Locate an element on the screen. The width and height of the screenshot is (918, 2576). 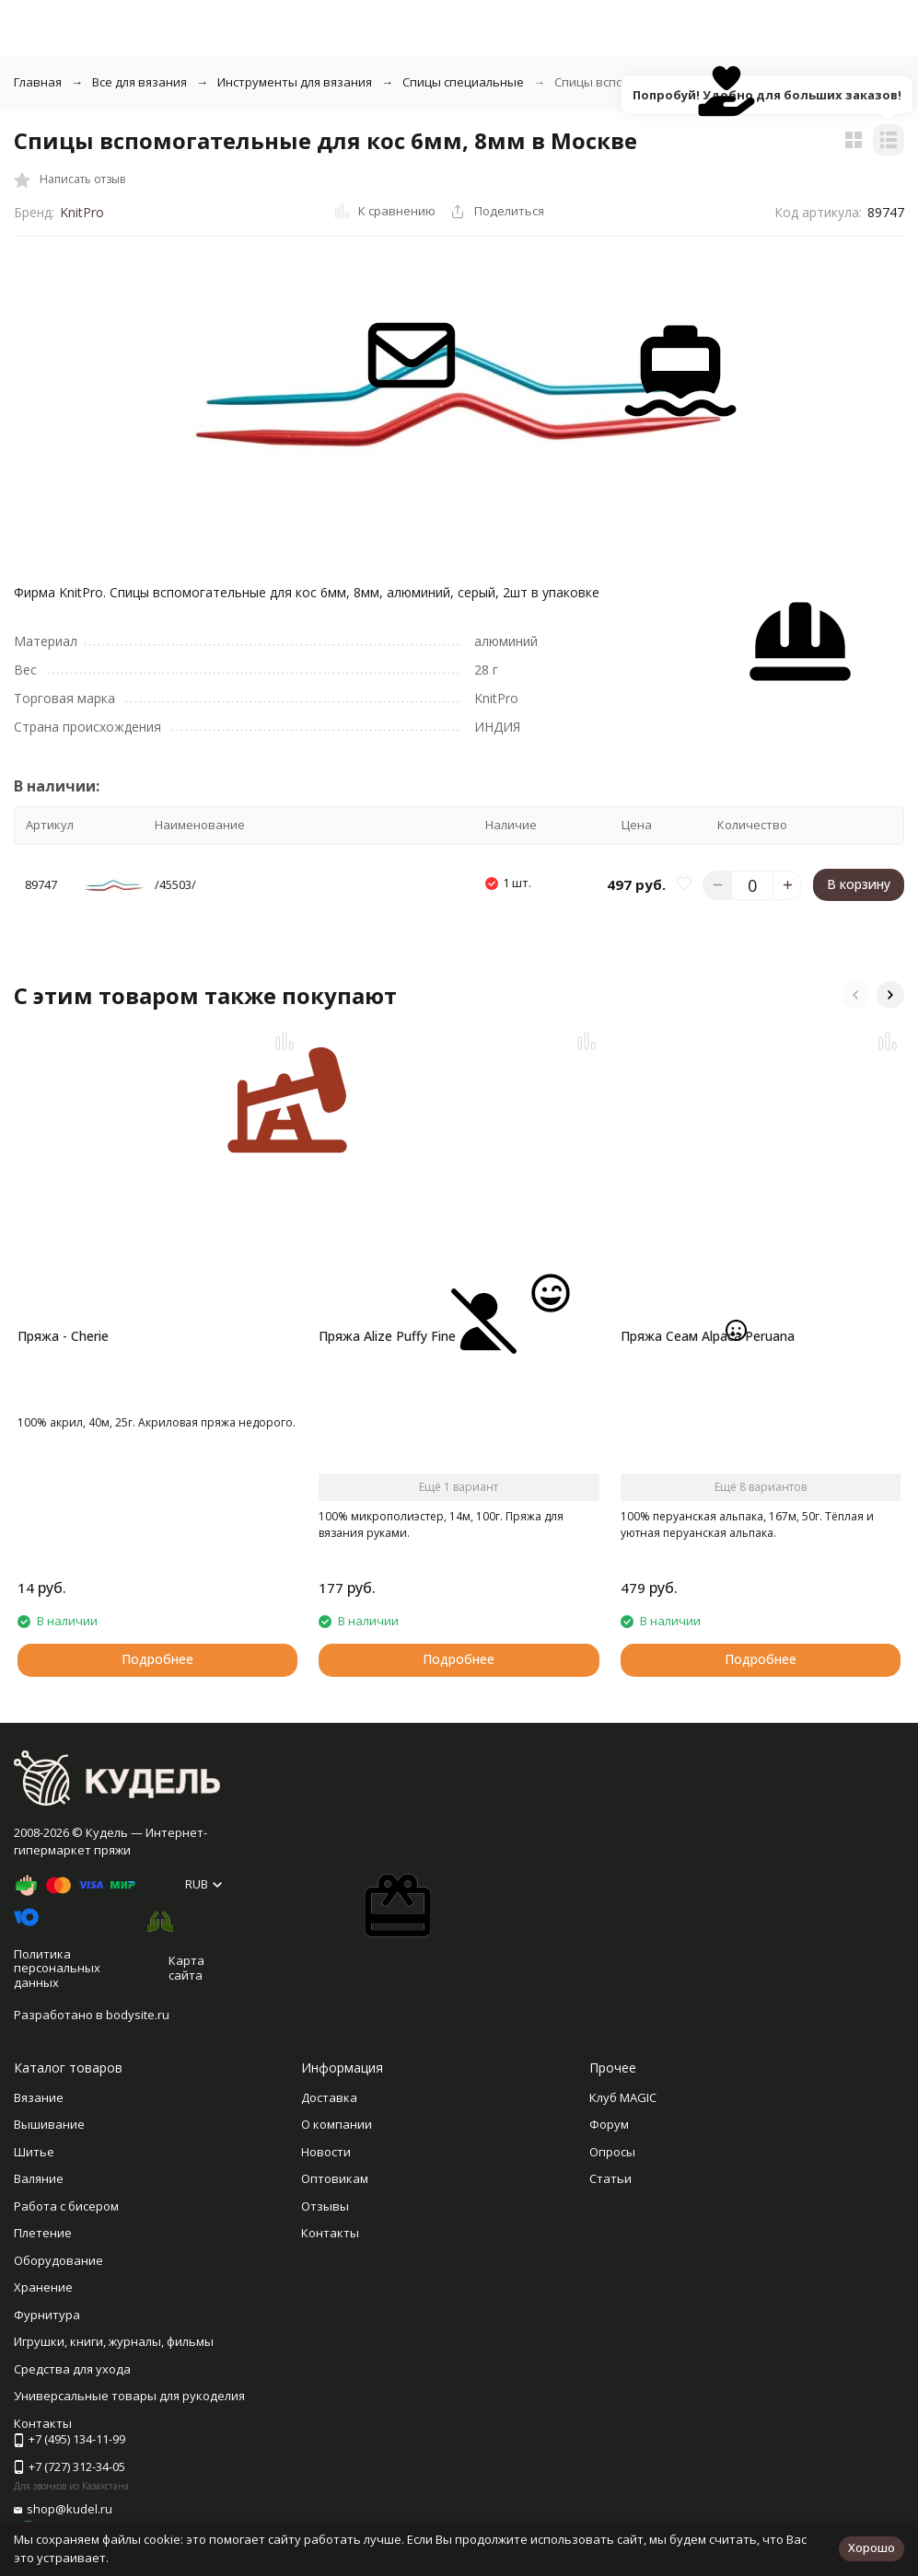
represents oil and gas industry or energy sector is located at coordinates (287, 1100).